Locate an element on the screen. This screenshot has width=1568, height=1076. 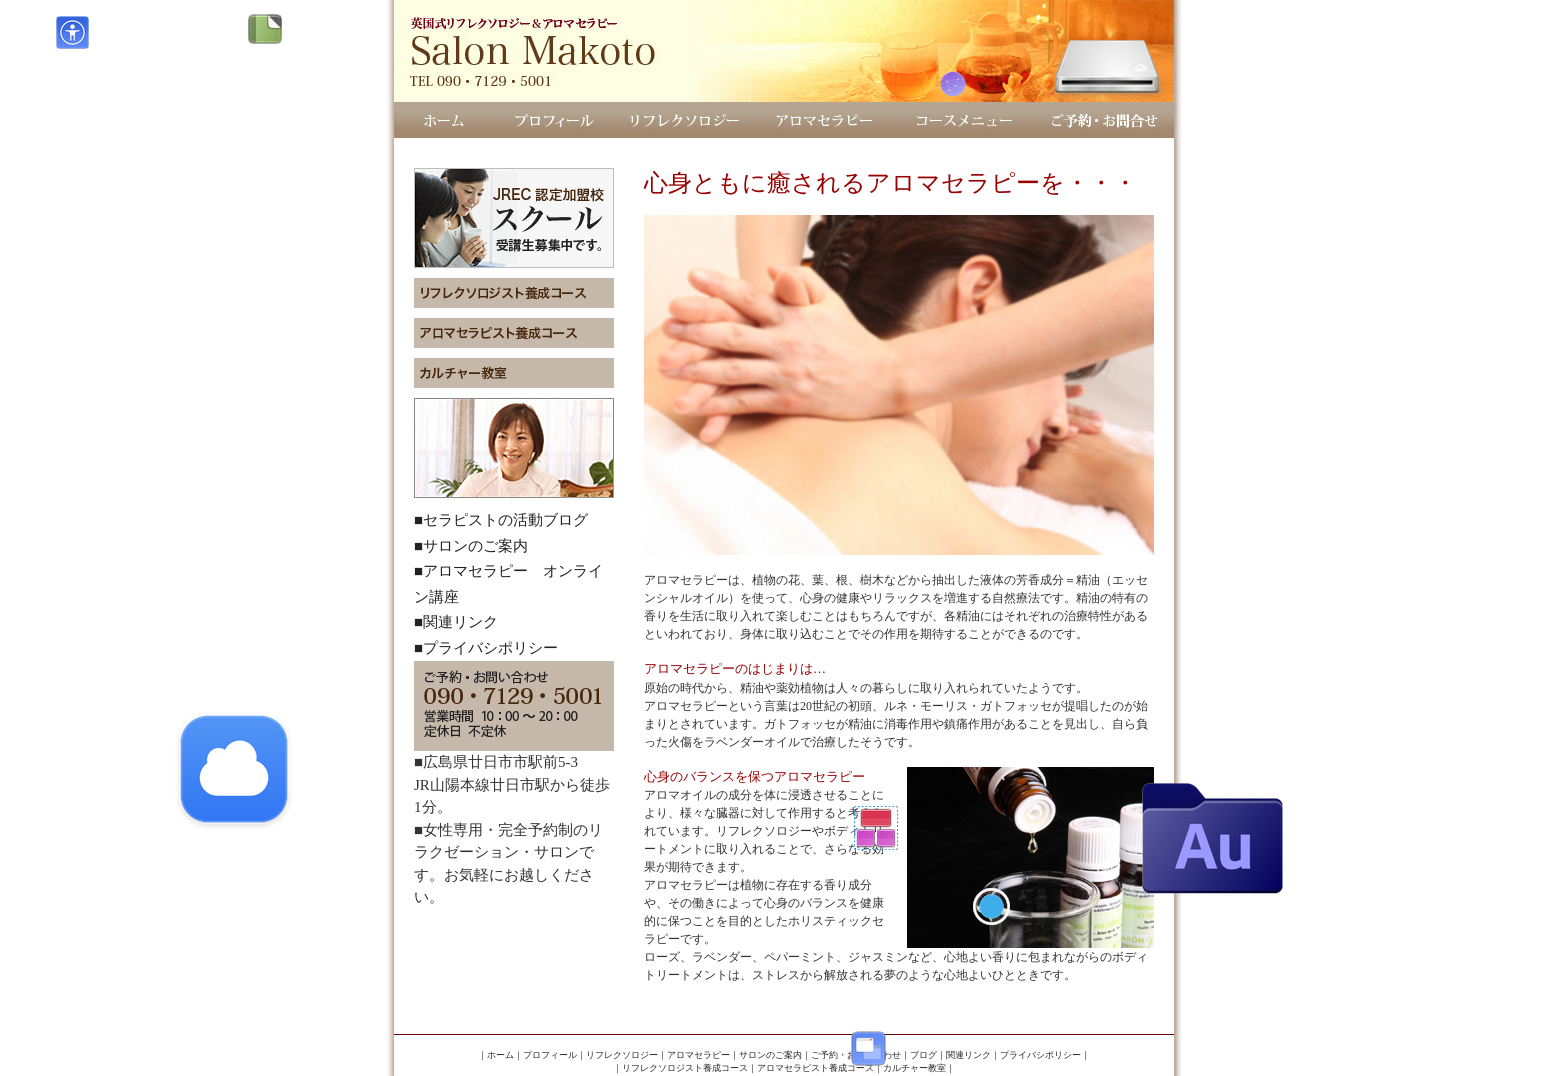
access removable storage device is located at coordinates (1107, 68).